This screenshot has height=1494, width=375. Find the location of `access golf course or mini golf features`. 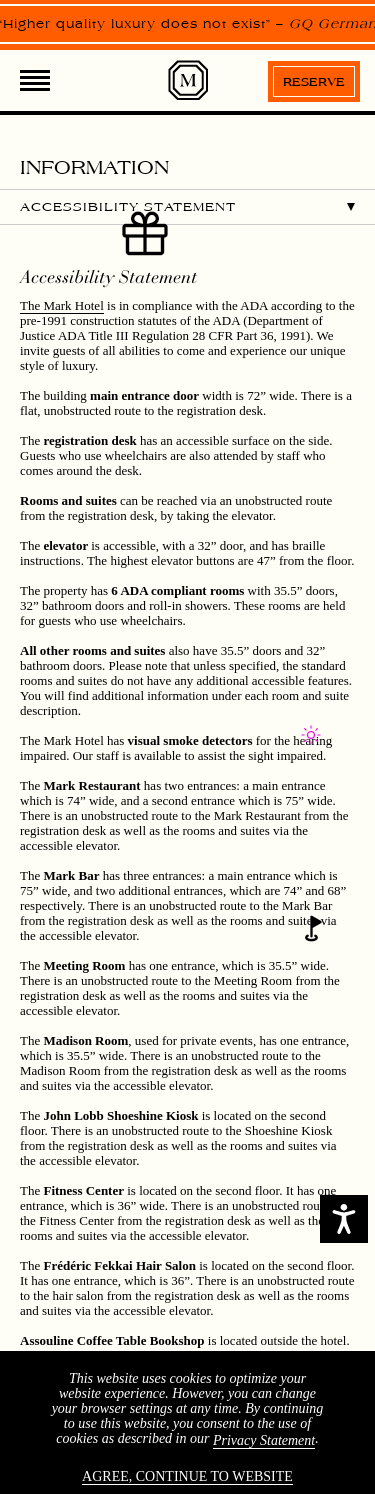

access golf course or mini golf features is located at coordinates (311, 928).